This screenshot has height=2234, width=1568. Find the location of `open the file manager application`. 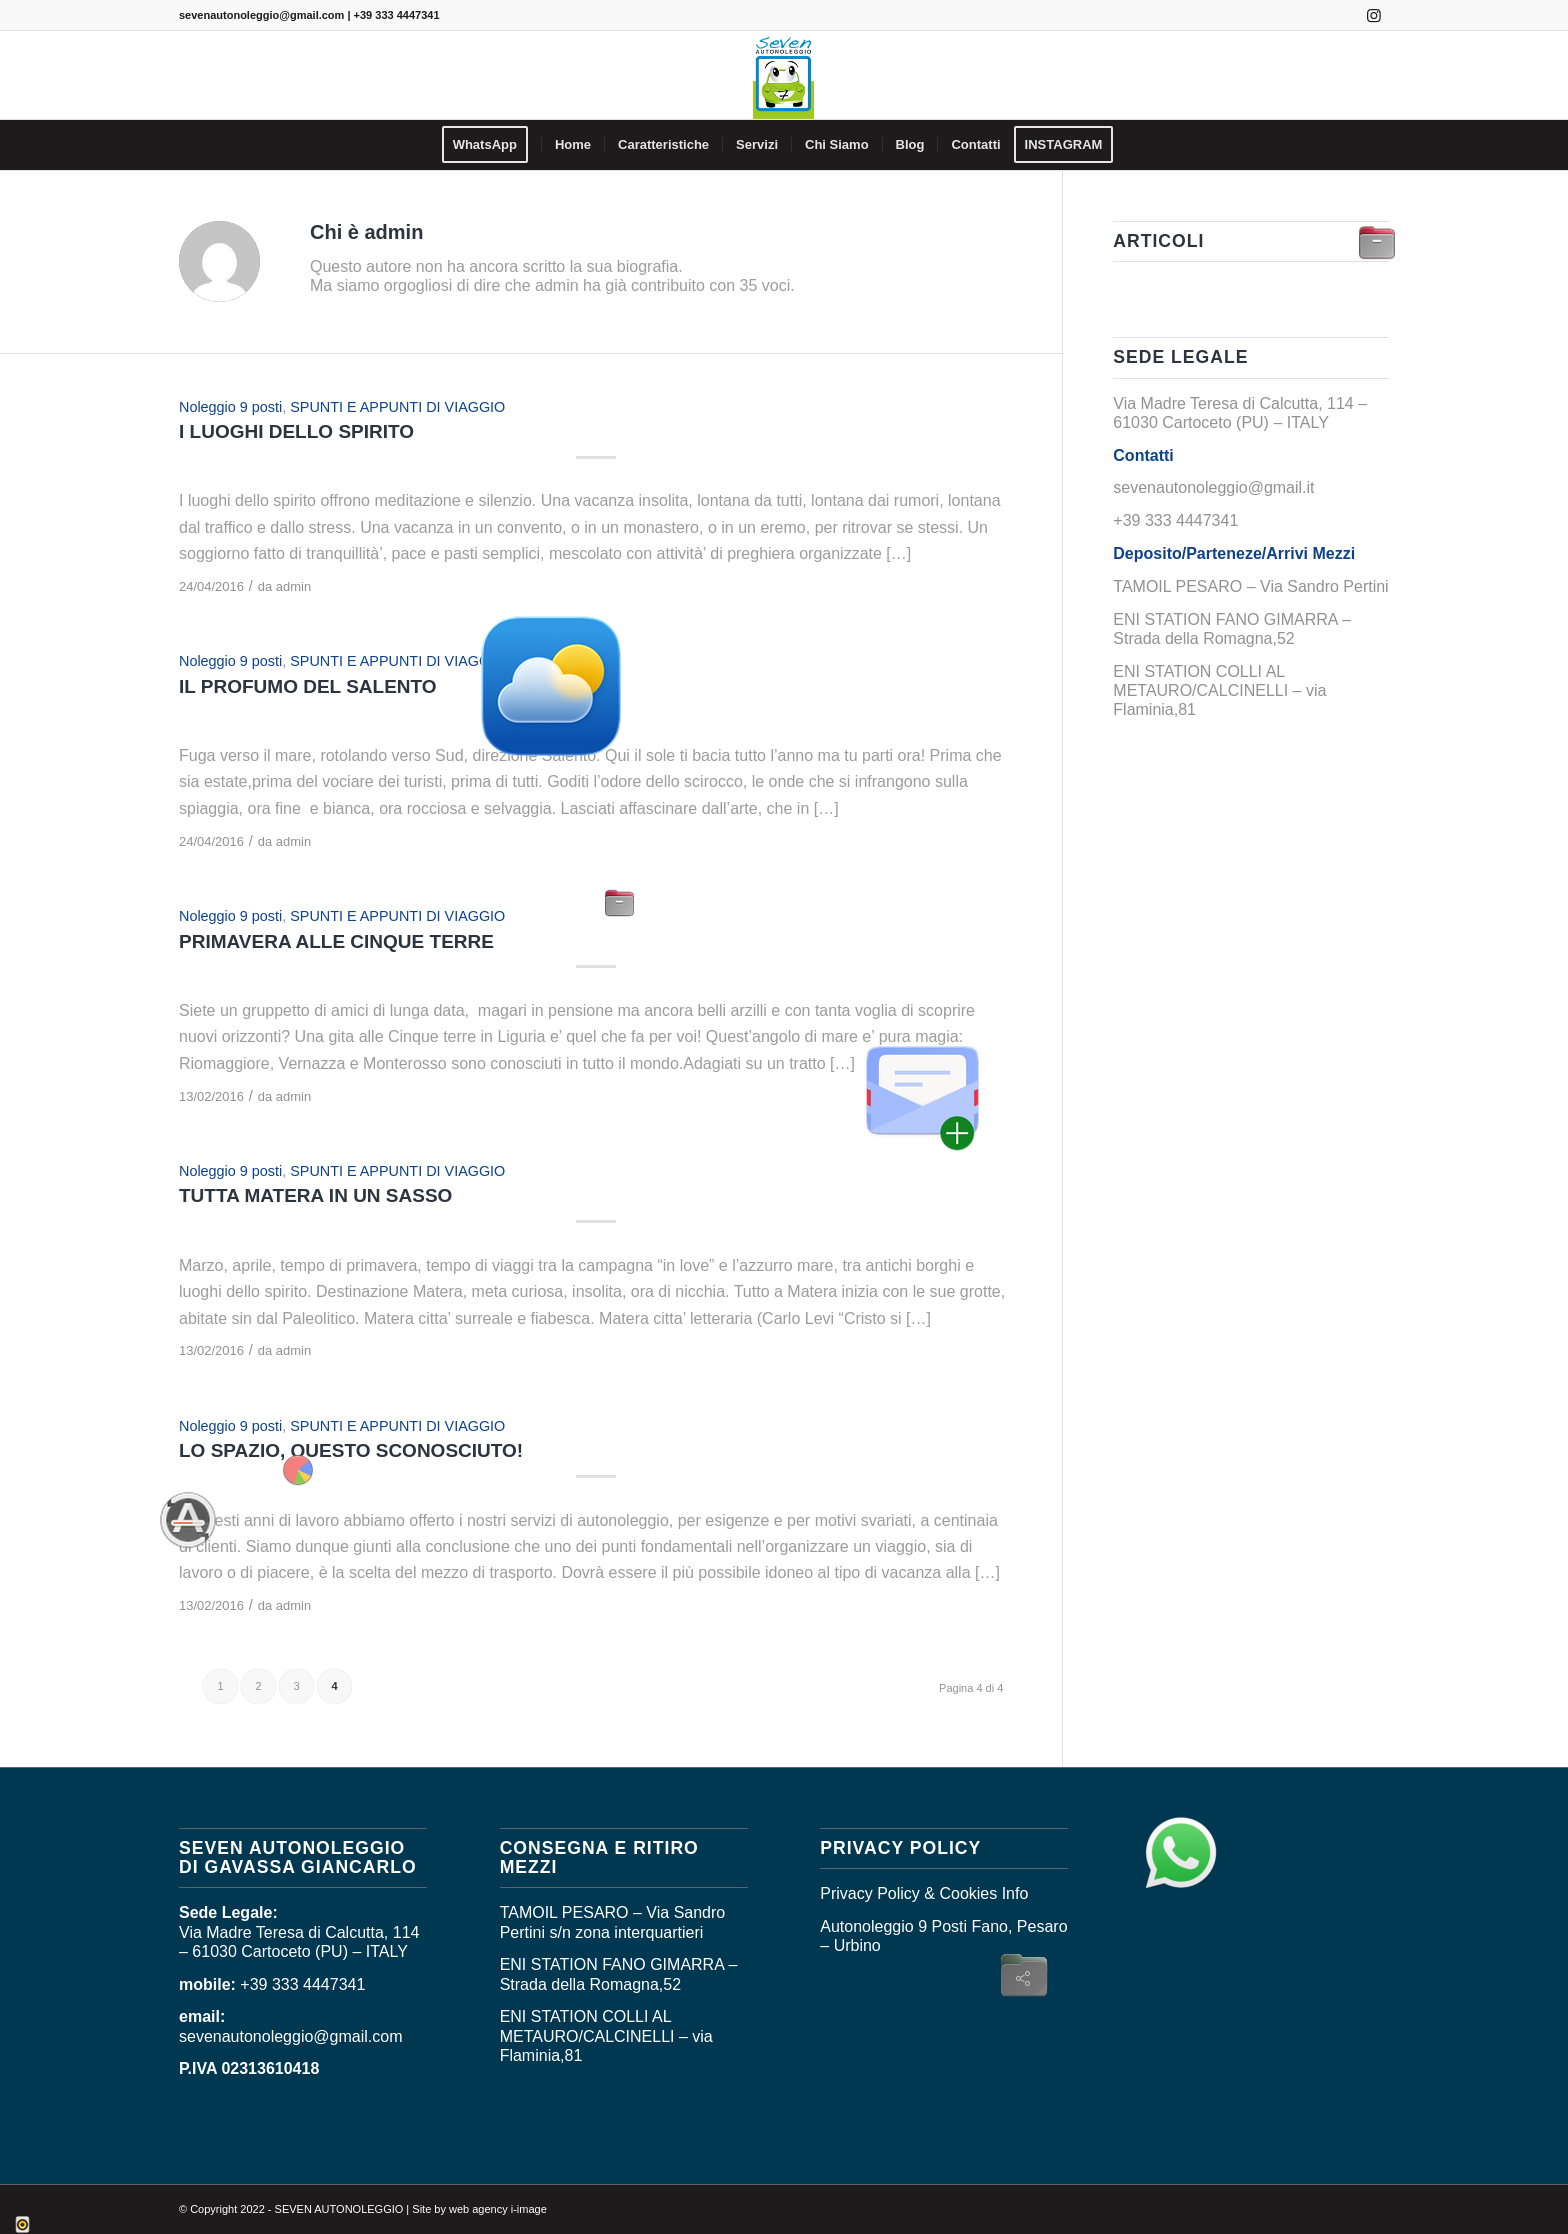

open the file manager application is located at coordinates (1377, 242).